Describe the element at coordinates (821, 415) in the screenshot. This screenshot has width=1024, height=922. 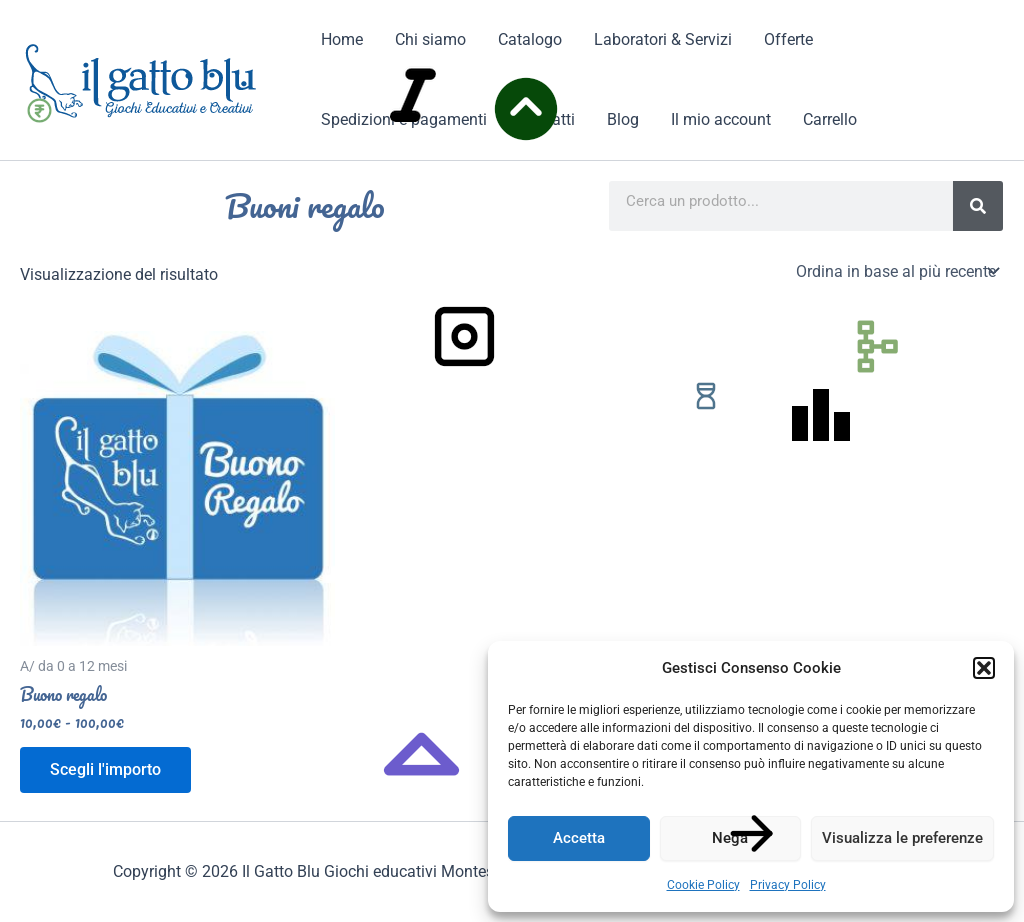
I see `view leaderboard rankings` at that location.